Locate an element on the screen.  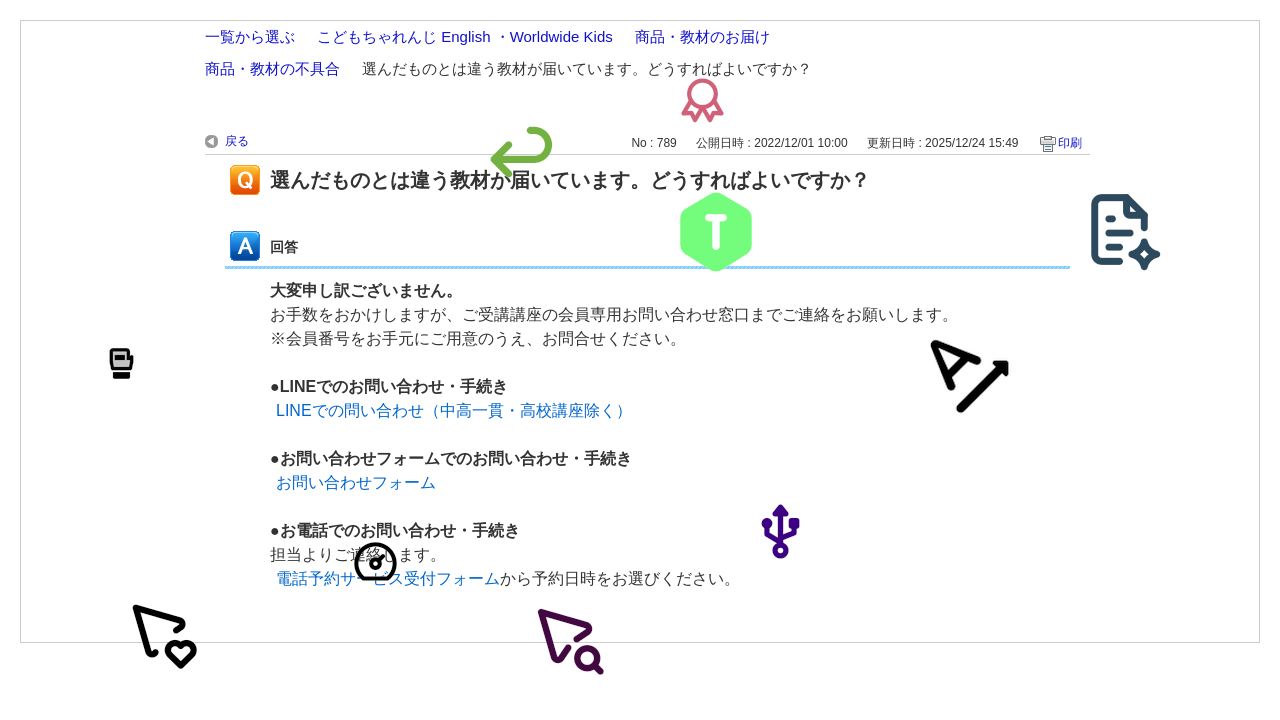
rotate text at an upward angle is located at coordinates (968, 374).